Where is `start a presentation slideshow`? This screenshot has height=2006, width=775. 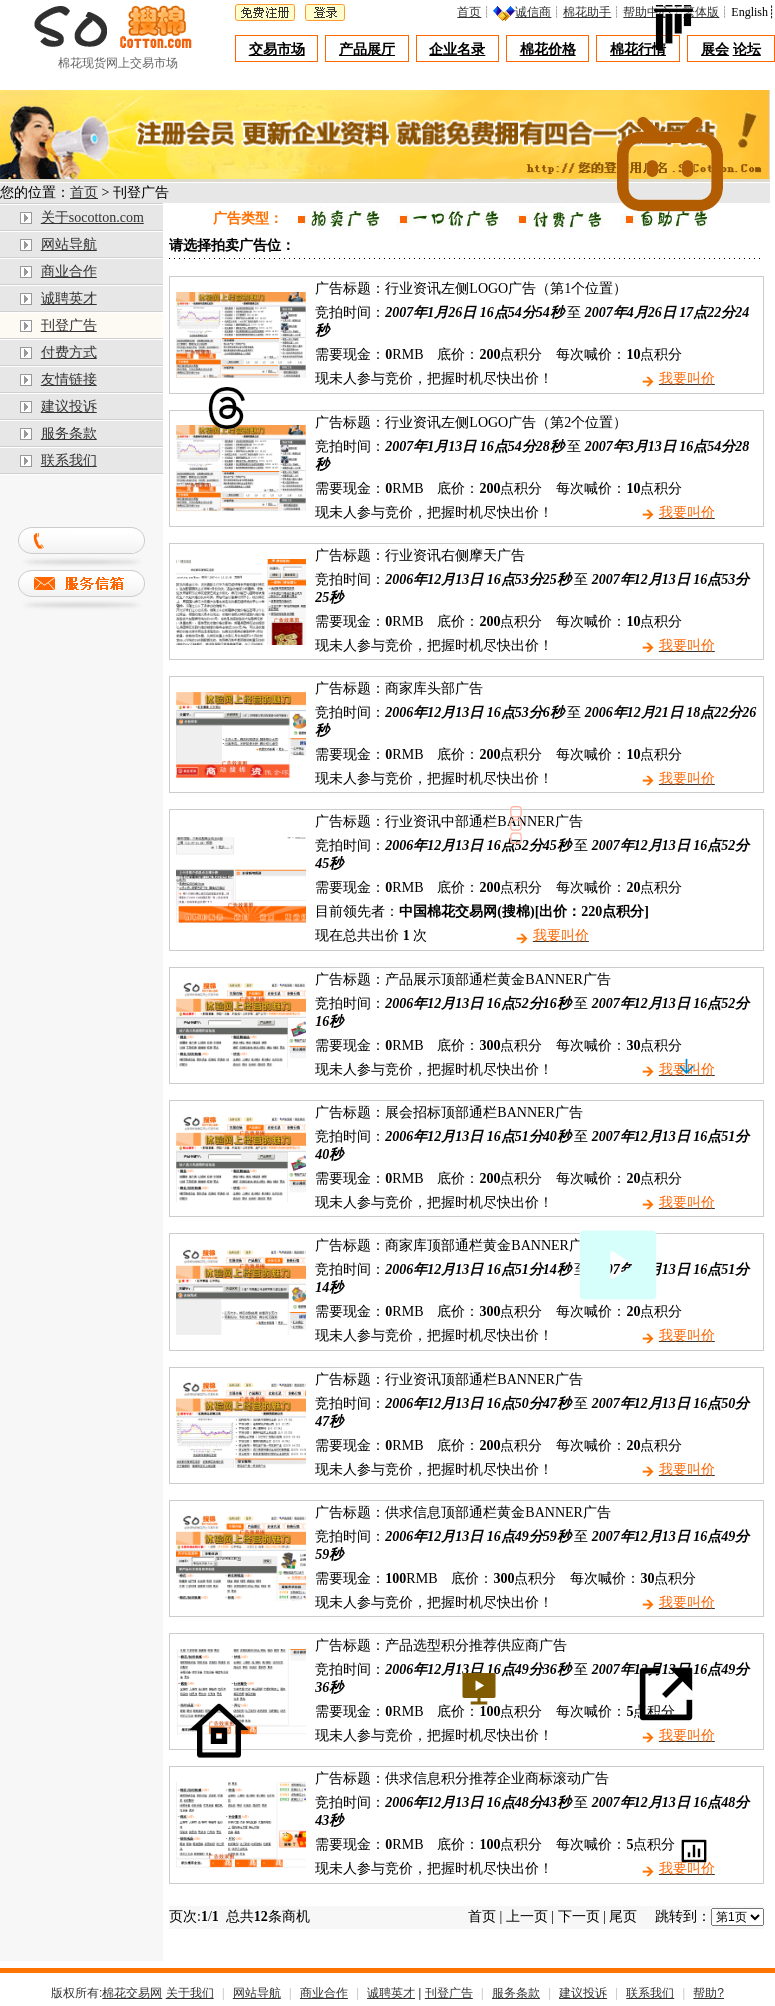
start a presentation slideshow is located at coordinates (479, 1688).